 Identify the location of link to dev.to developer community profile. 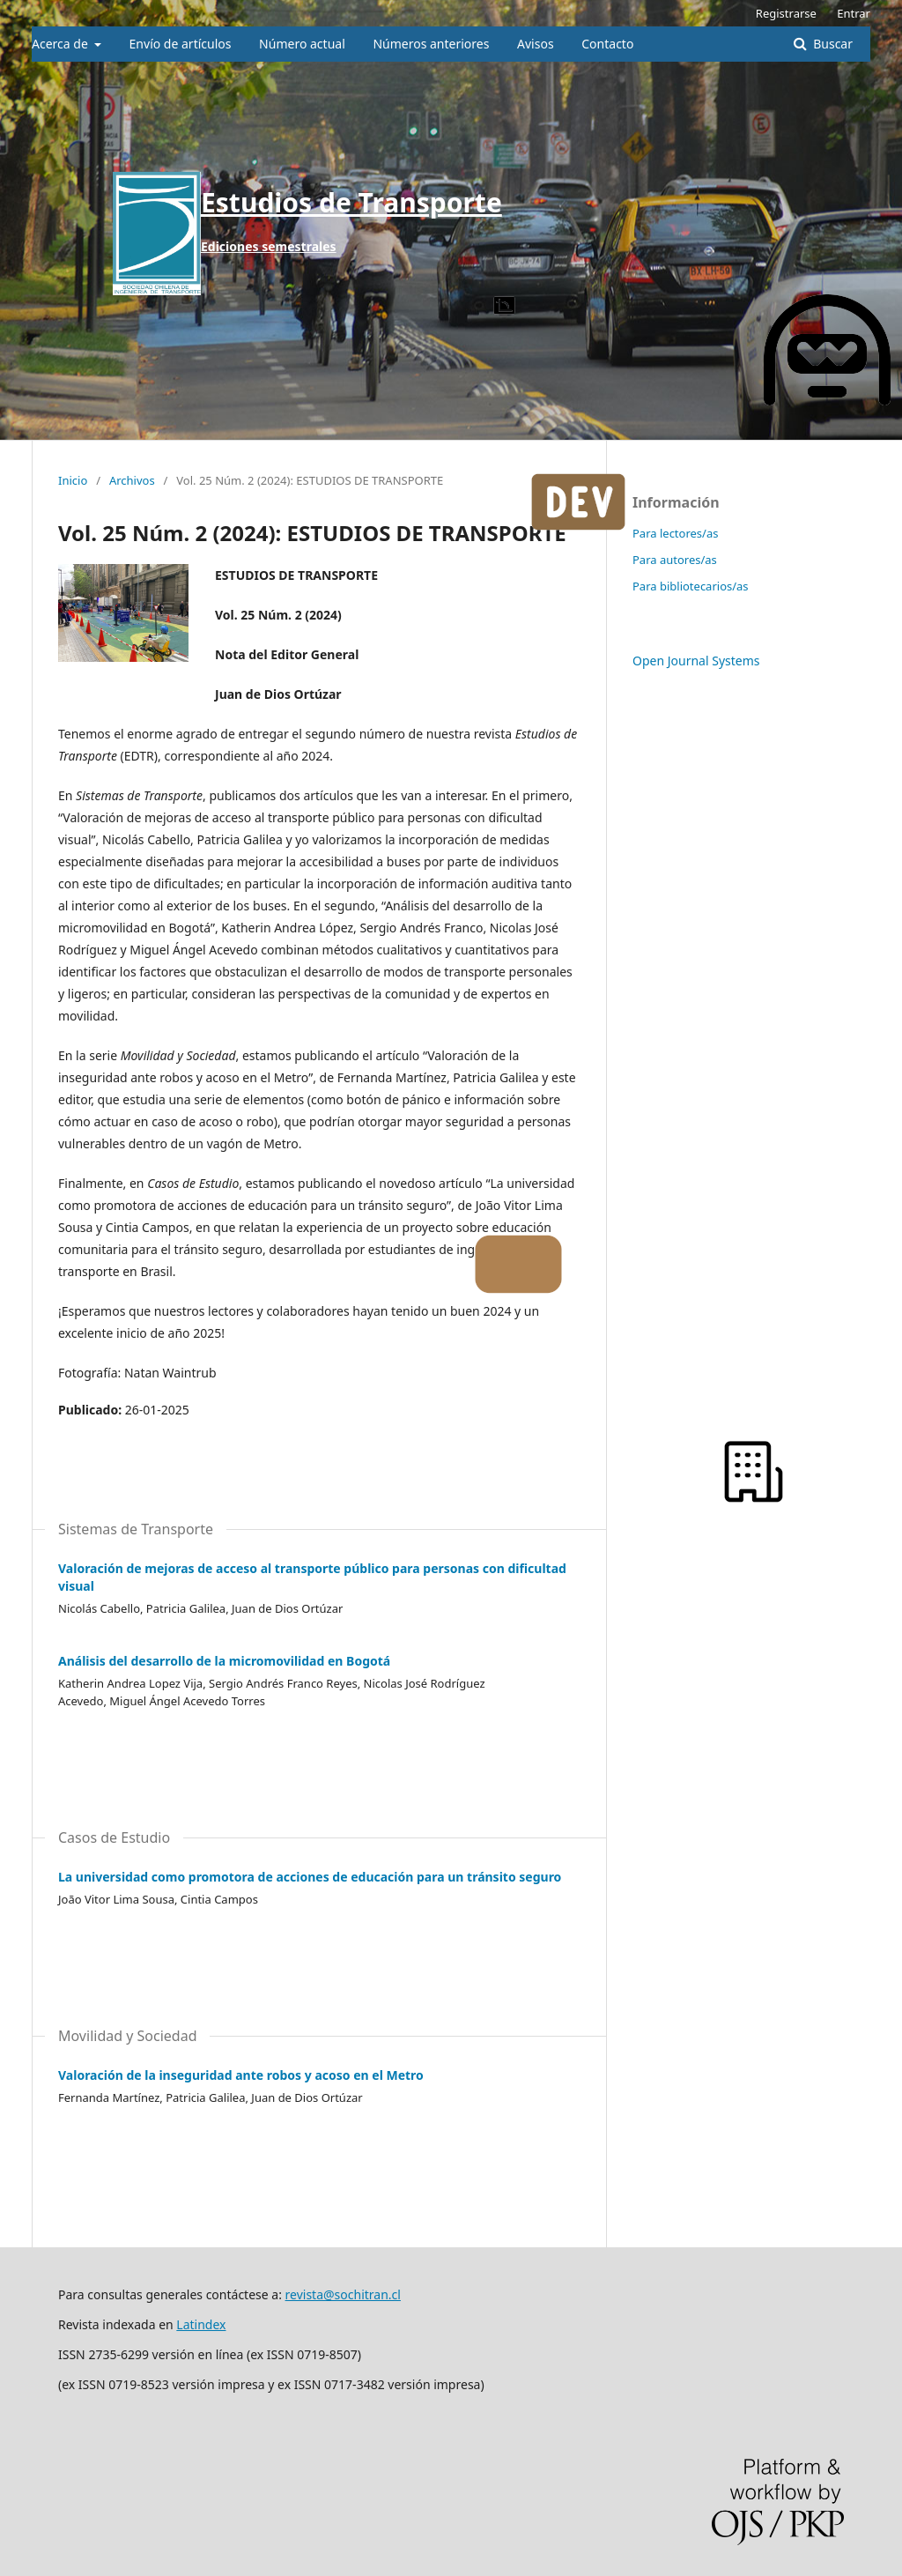
(578, 501).